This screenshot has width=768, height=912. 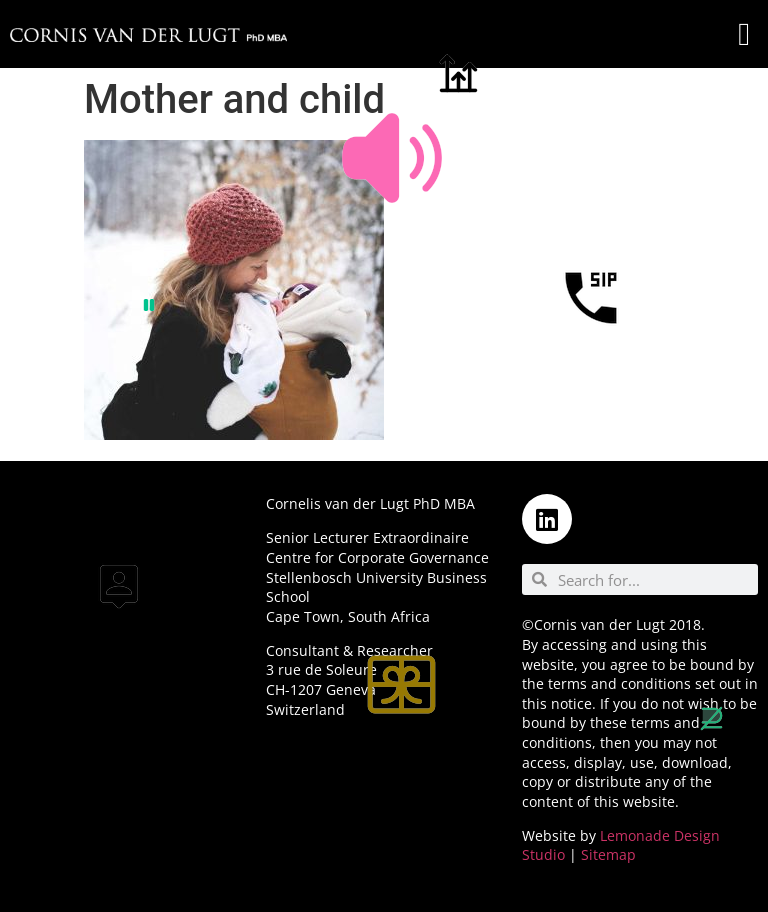 I want to click on pause media playback, so click(x=149, y=305).